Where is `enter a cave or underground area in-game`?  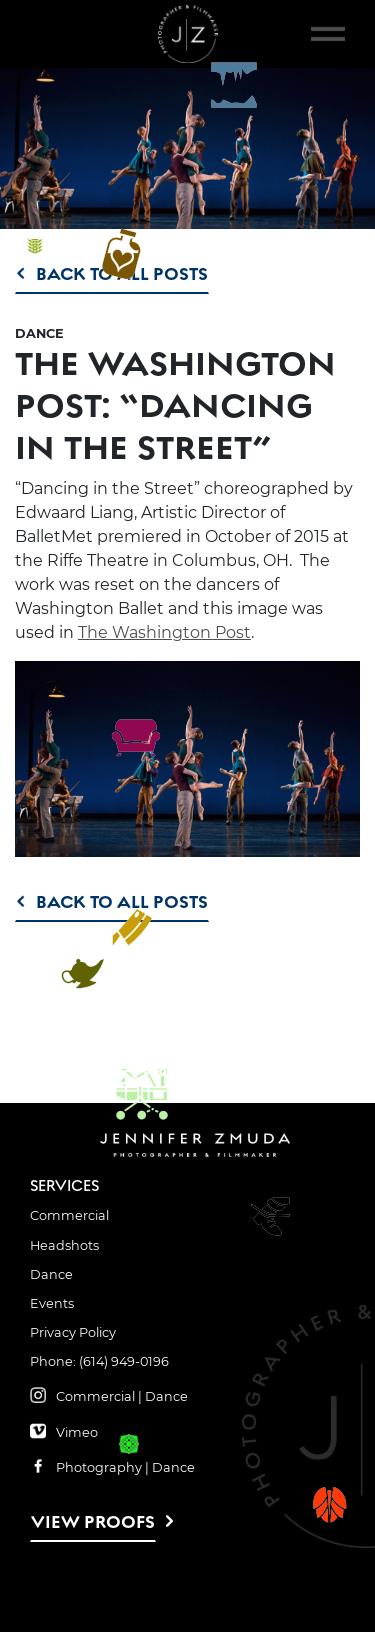 enter a cave or underground area in-game is located at coordinates (234, 85).